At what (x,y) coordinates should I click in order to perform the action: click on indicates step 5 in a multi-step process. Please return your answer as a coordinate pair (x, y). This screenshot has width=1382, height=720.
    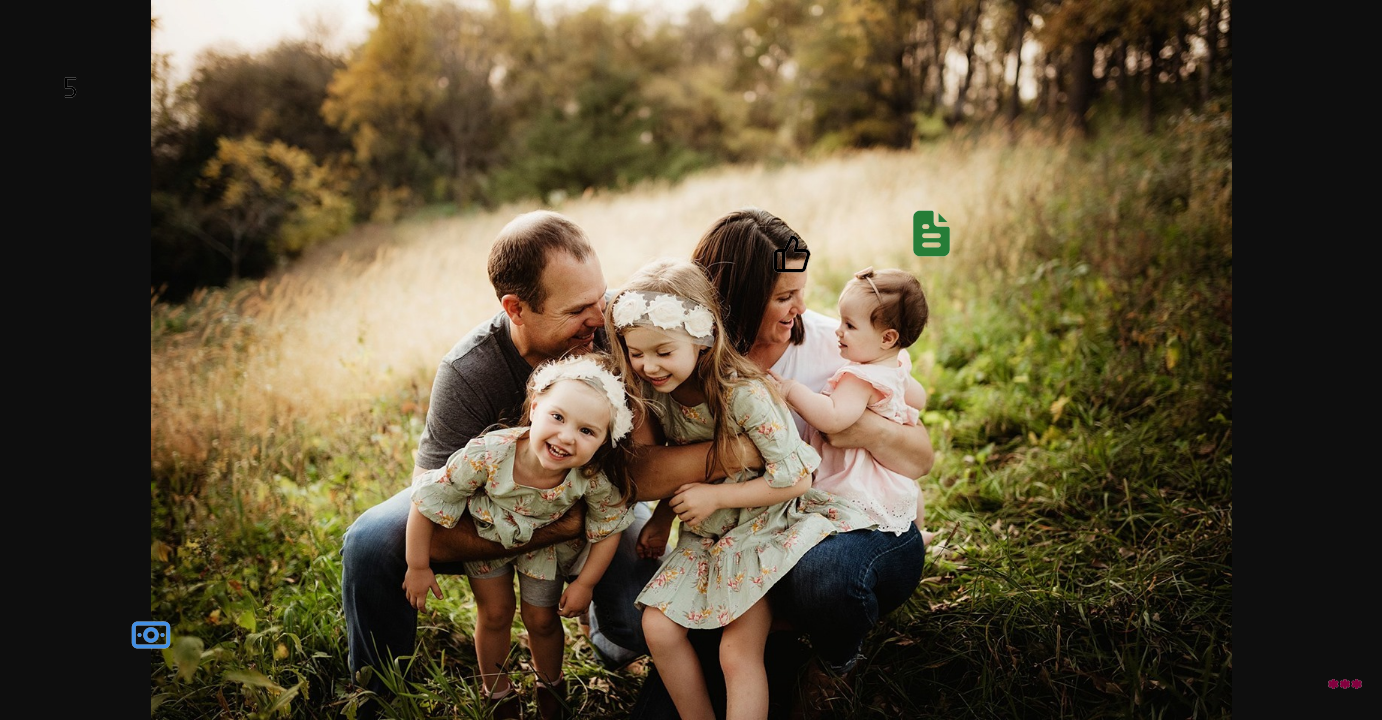
    Looking at the image, I should click on (70, 87).